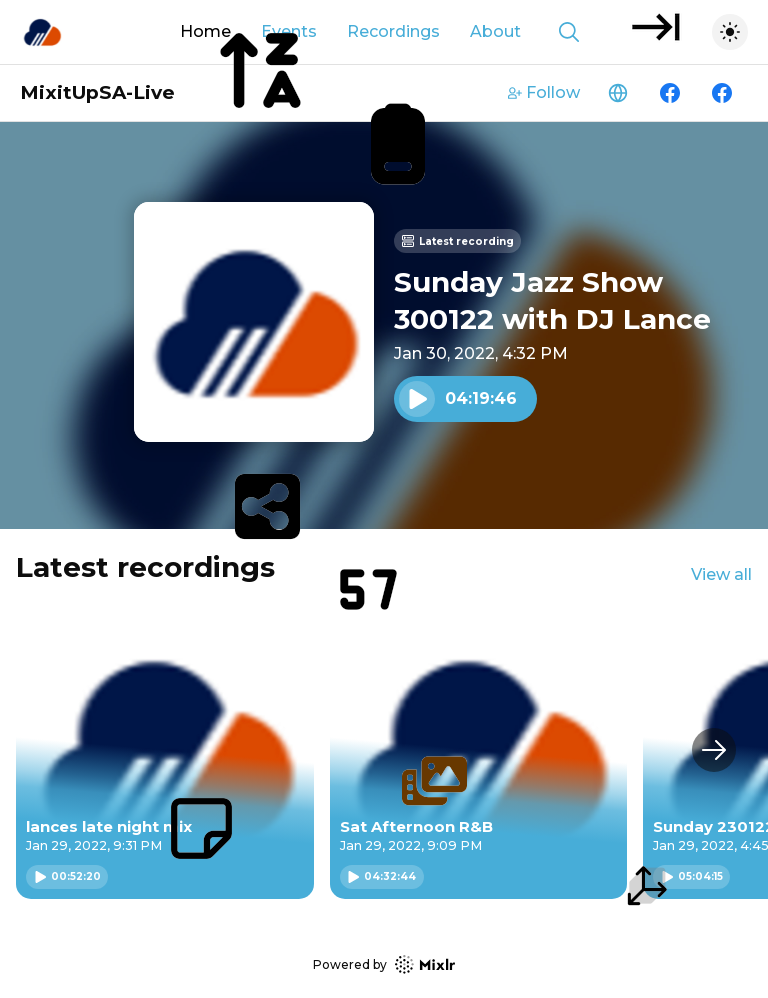  Describe the element at coordinates (201, 828) in the screenshot. I see `create a new sticky note` at that location.